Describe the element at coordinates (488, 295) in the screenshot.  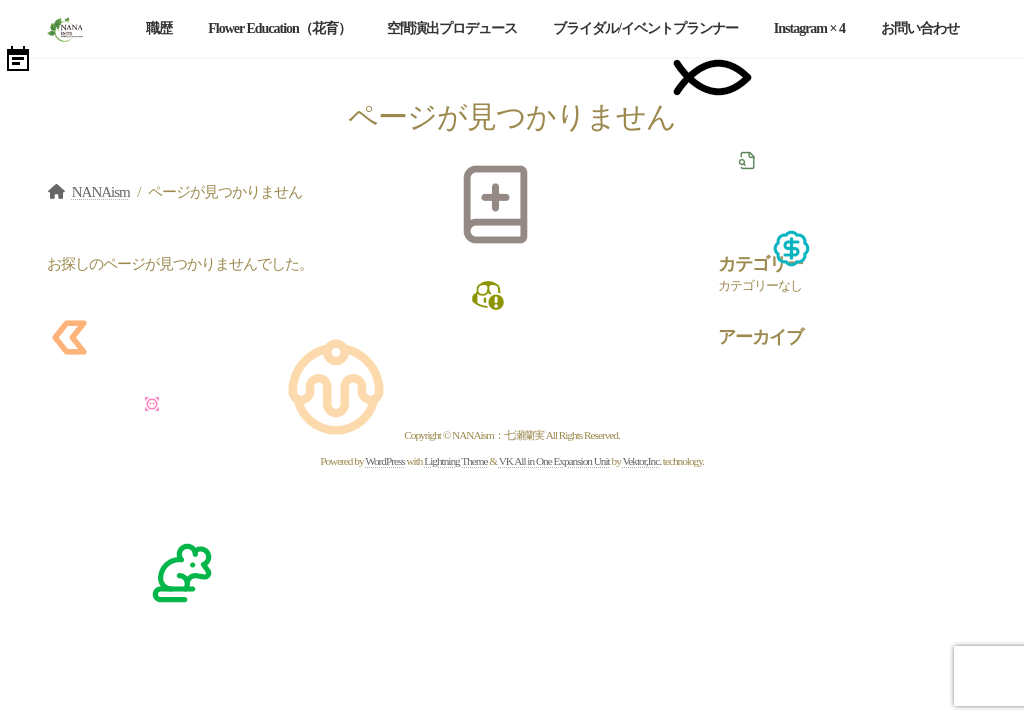
I see `indicates a warning or issue with GitHub Copilot` at that location.